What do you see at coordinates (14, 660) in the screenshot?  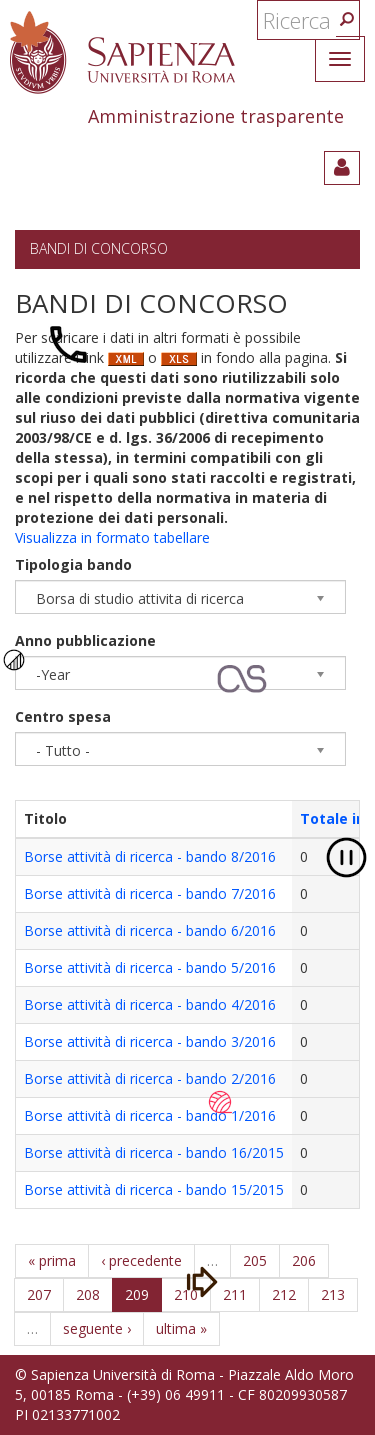 I see `adjust contrast or brightness settings` at bounding box center [14, 660].